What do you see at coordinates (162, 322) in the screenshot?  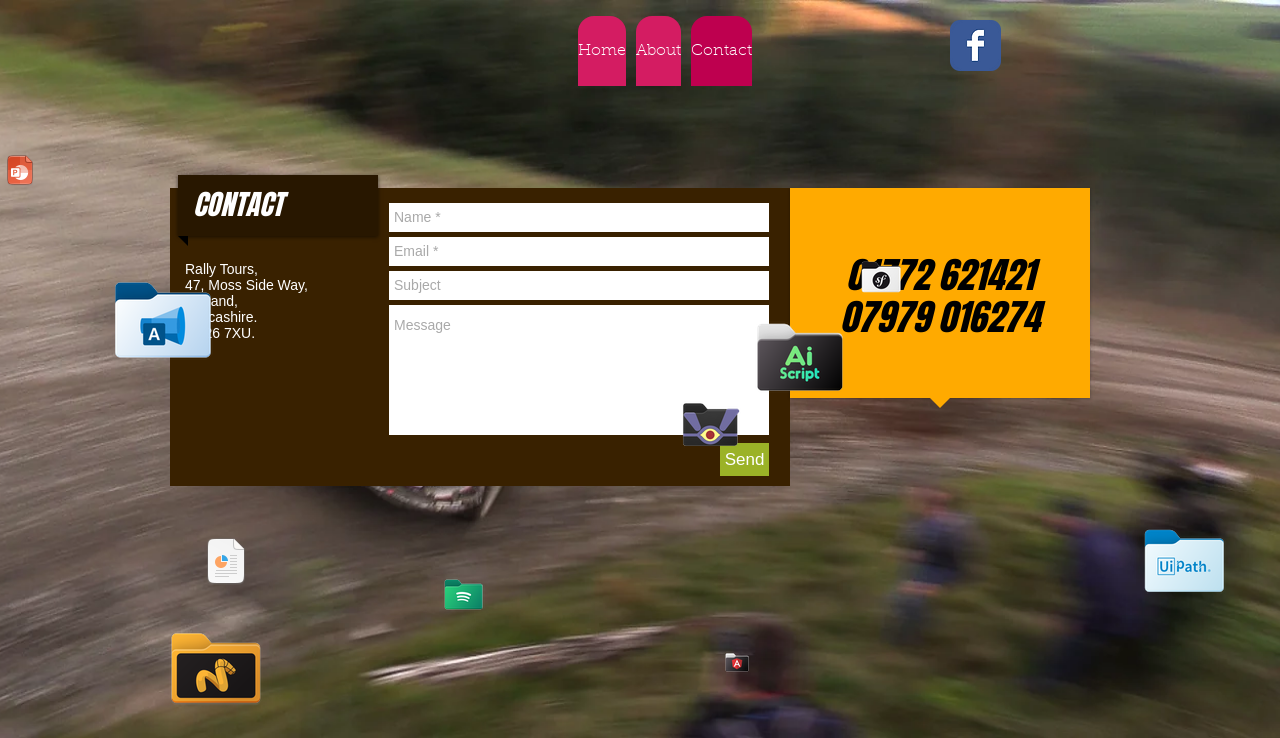 I see `open microsoft advertising files folder` at bounding box center [162, 322].